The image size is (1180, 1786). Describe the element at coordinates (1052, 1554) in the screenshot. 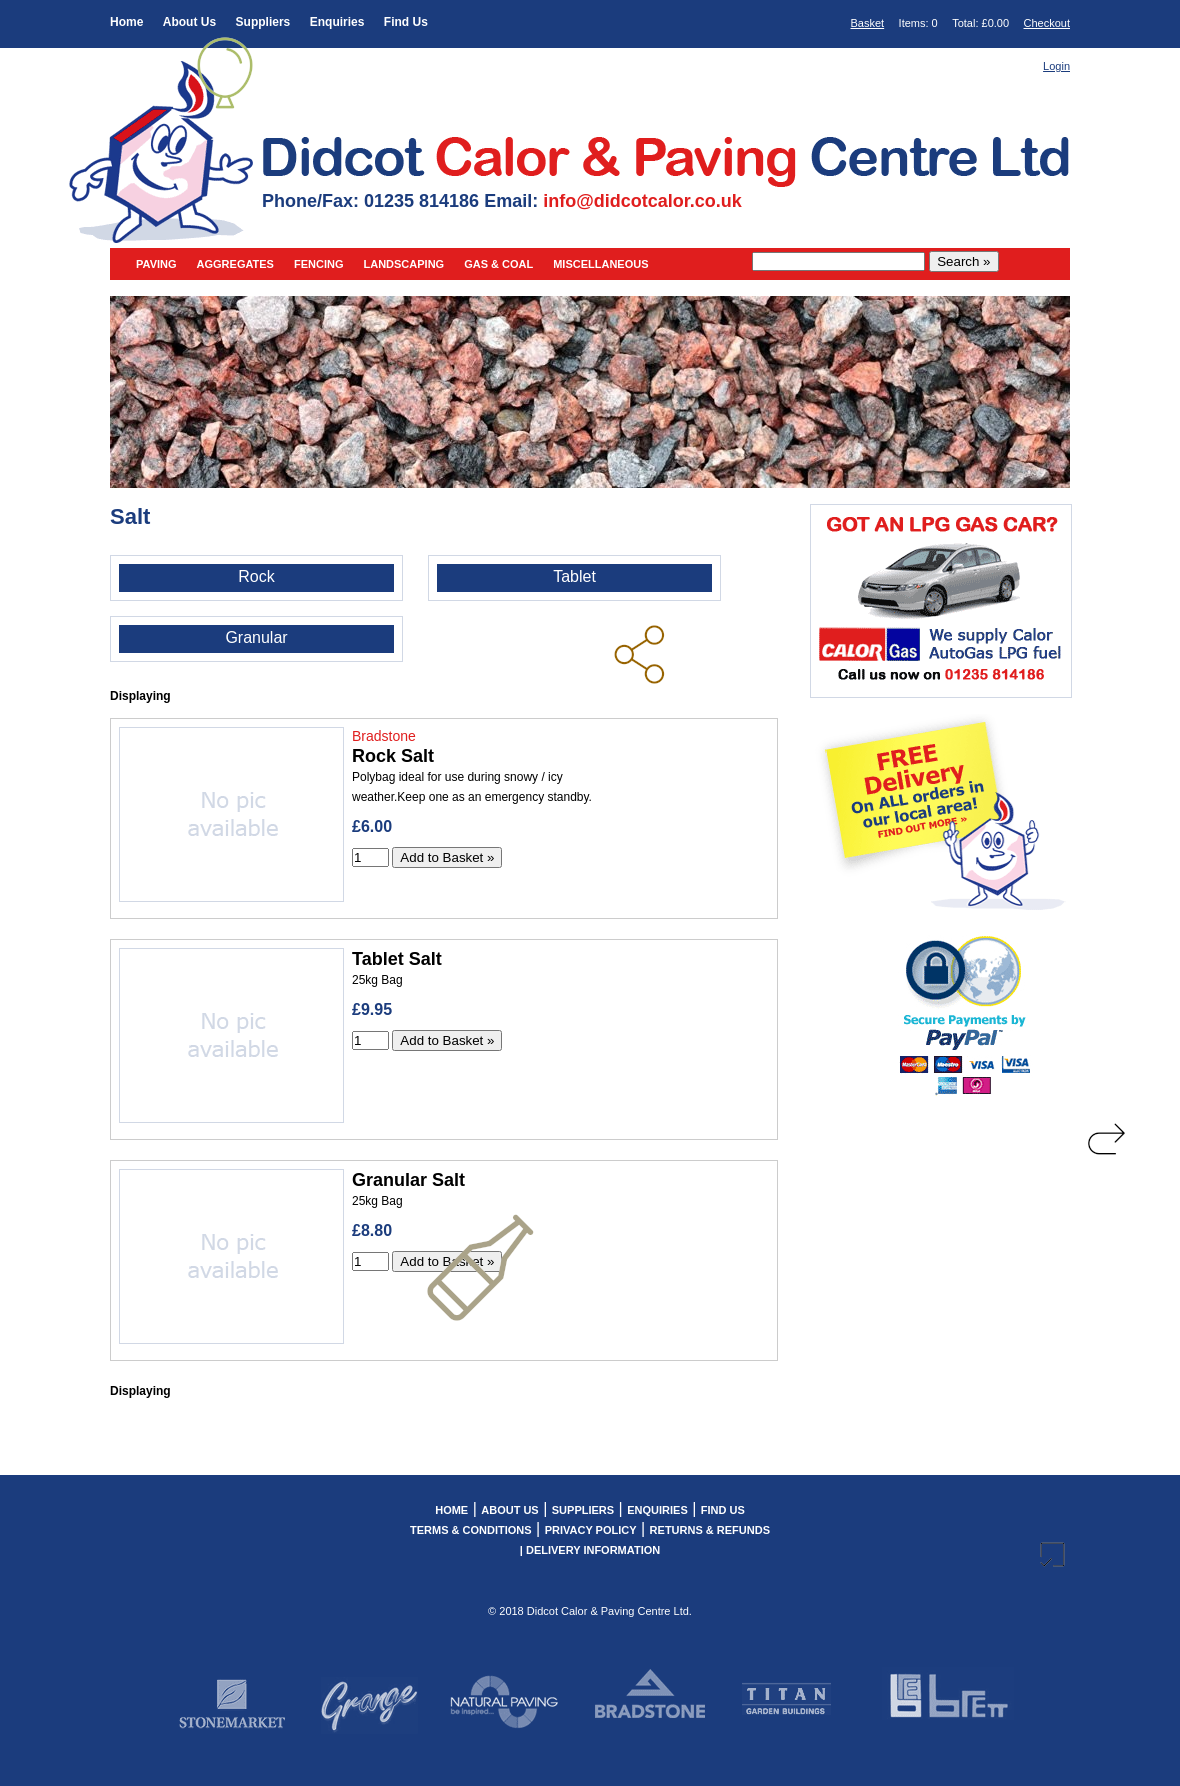

I see `mark task as complete` at that location.